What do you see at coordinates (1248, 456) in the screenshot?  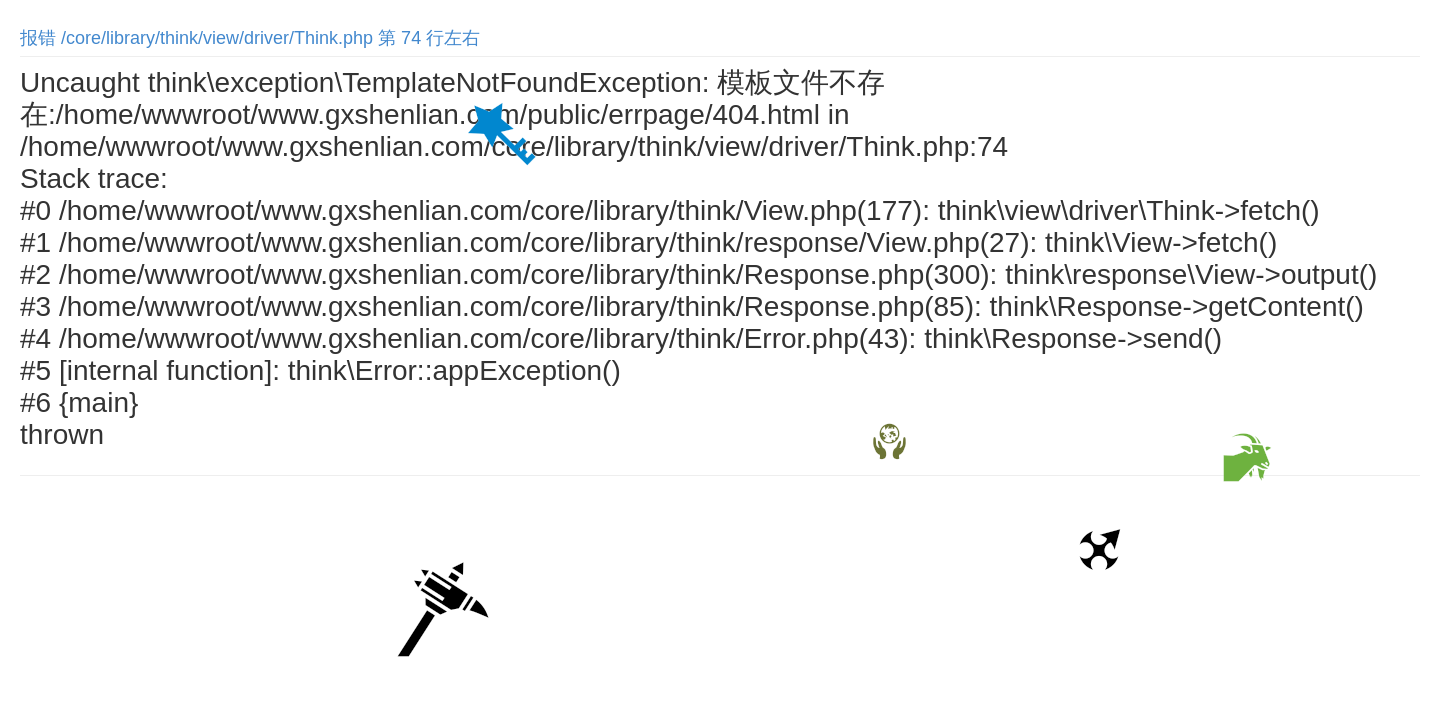 I see `represents Capricorn zodiac sign` at bounding box center [1248, 456].